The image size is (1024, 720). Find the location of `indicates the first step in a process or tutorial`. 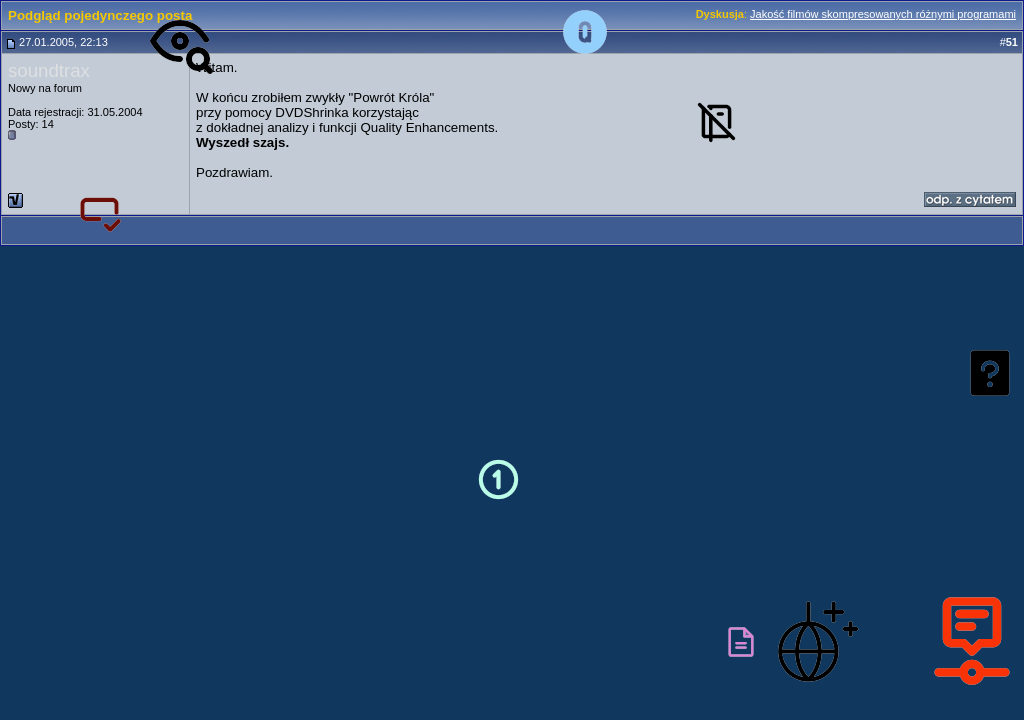

indicates the first step in a process or tutorial is located at coordinates (498, 479).